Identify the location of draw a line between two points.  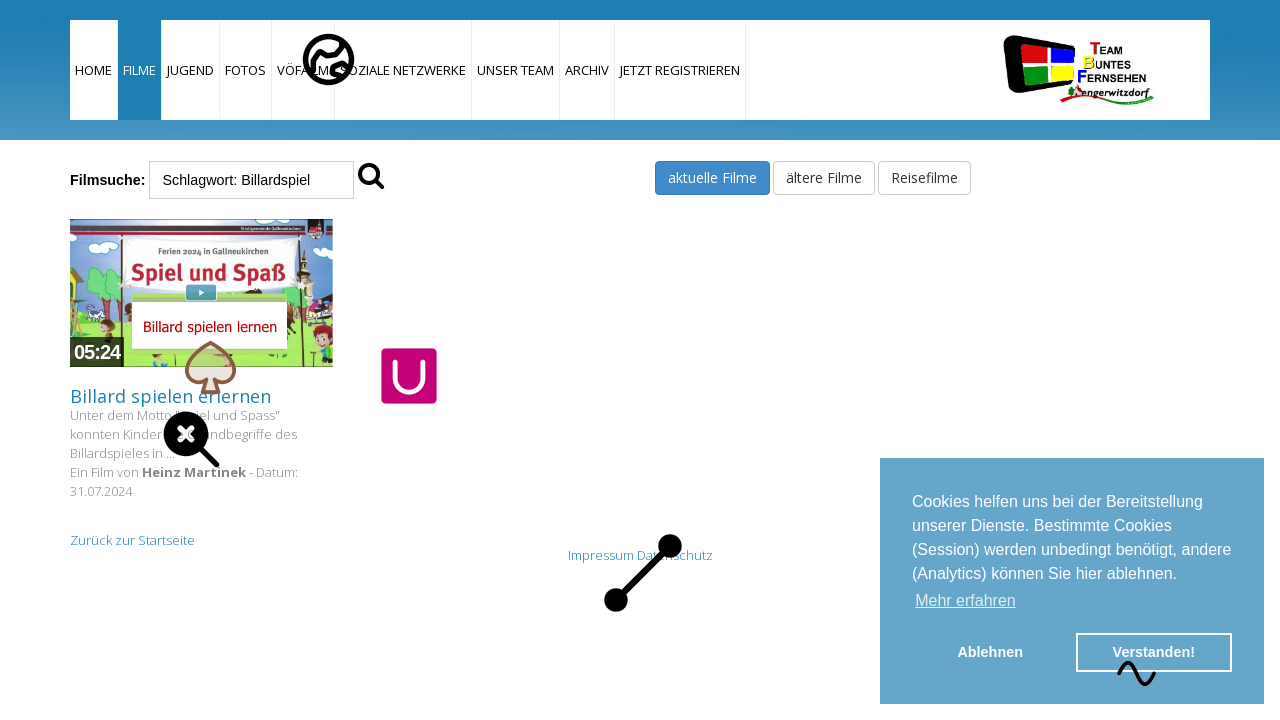
(643, 573).